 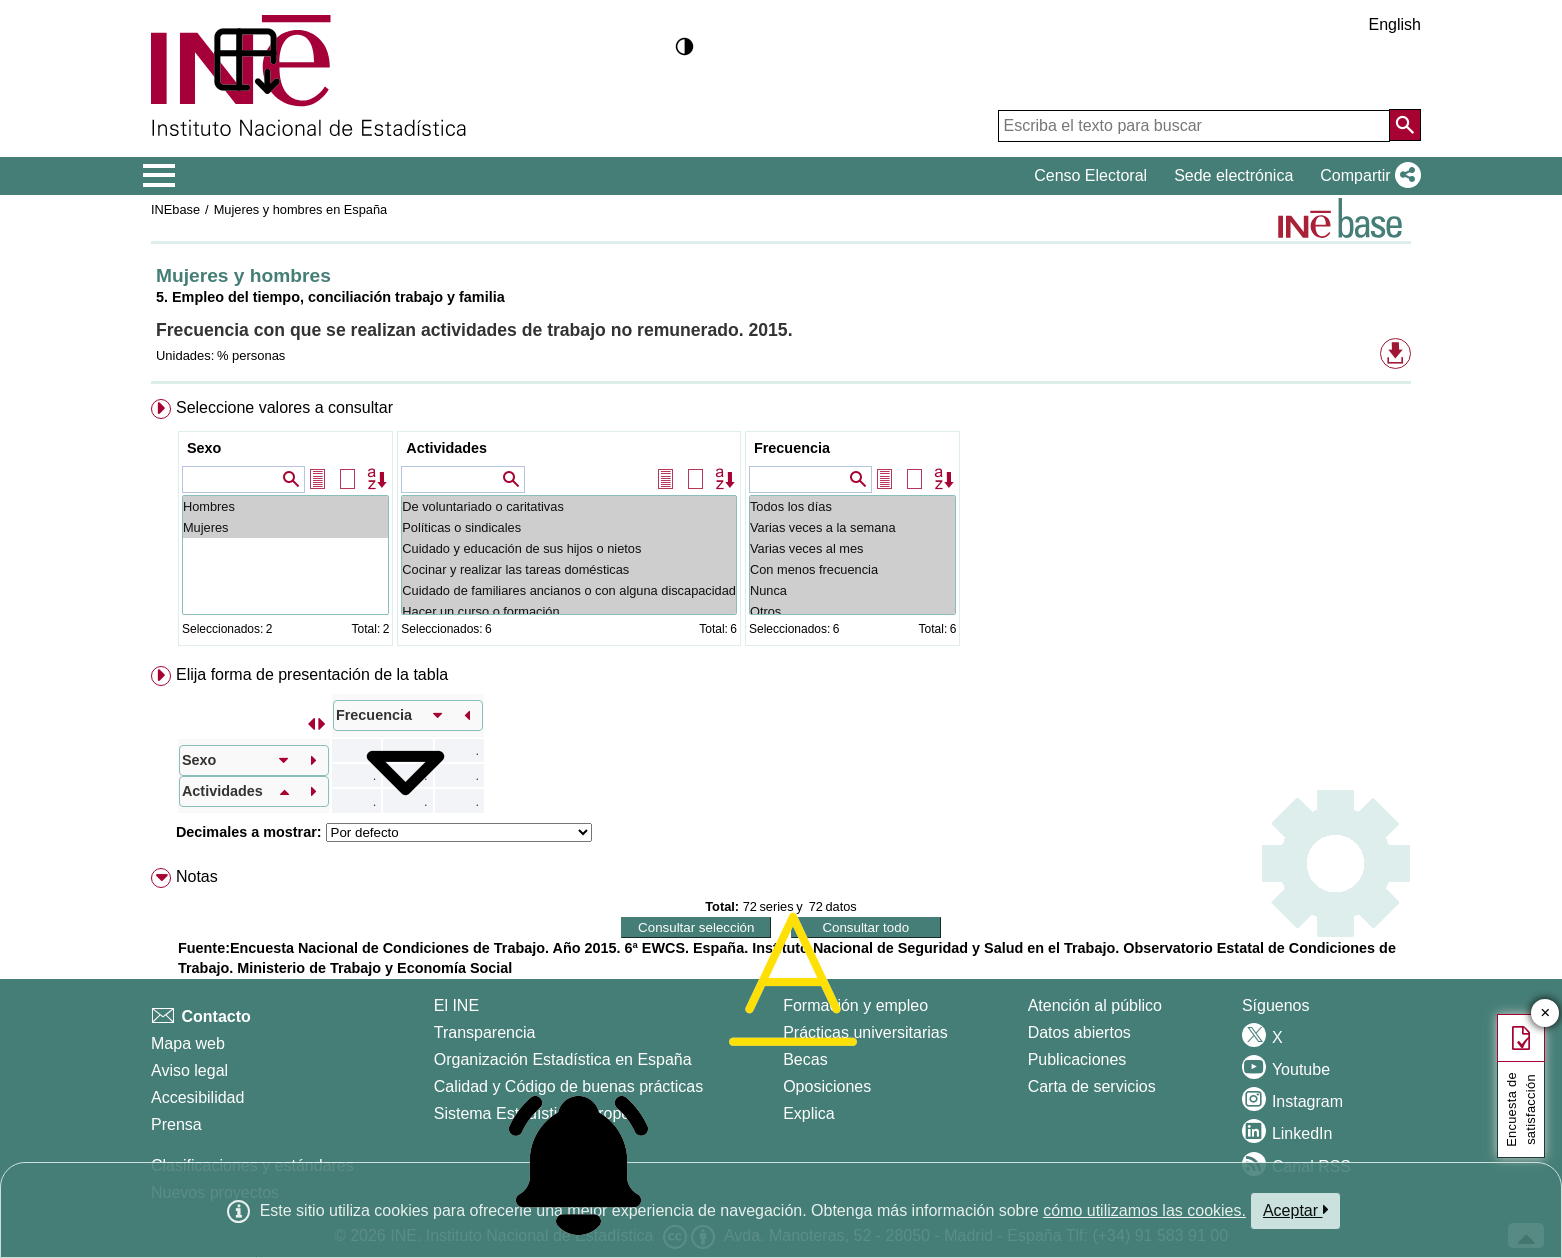 I want to click on apply underline formatting to selected text, so click(x=793, y=982).